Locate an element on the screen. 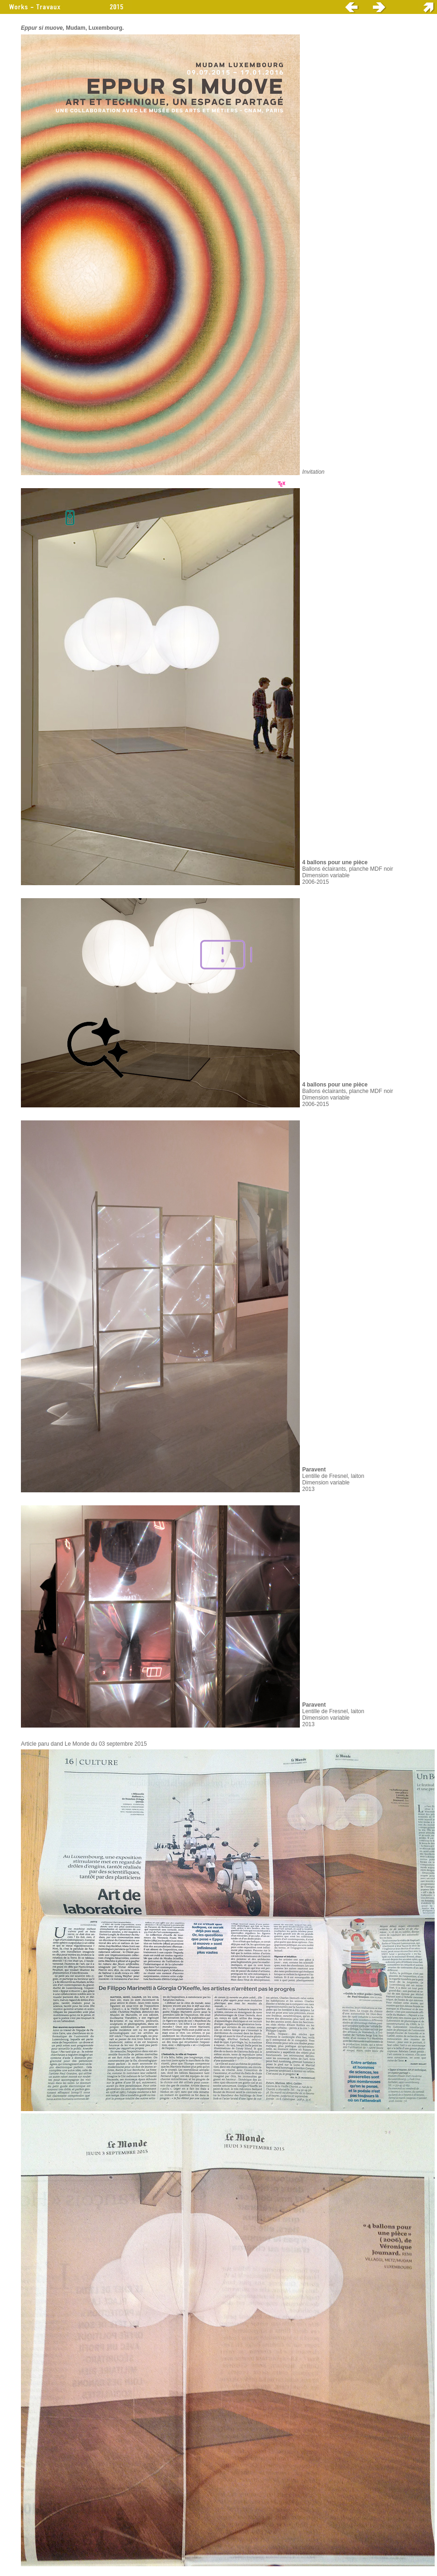 Image resolution: width=437 pixels, height=2576 pixels. search with AI-powered suggestions is located at coordinates (95, 1050).